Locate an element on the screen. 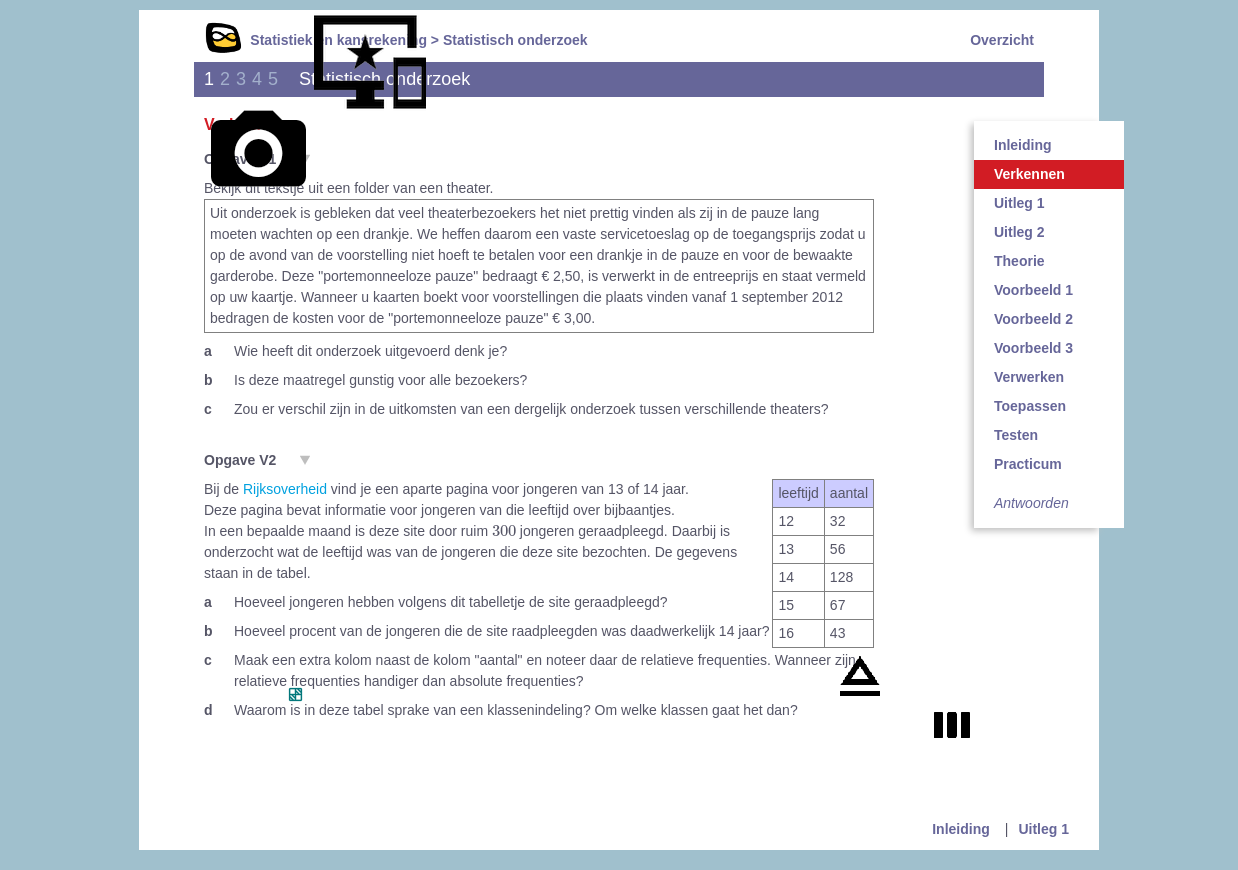 This screenshot has width=1238, height=870. toggle transparency grid view is located at coordinates (295, 694).